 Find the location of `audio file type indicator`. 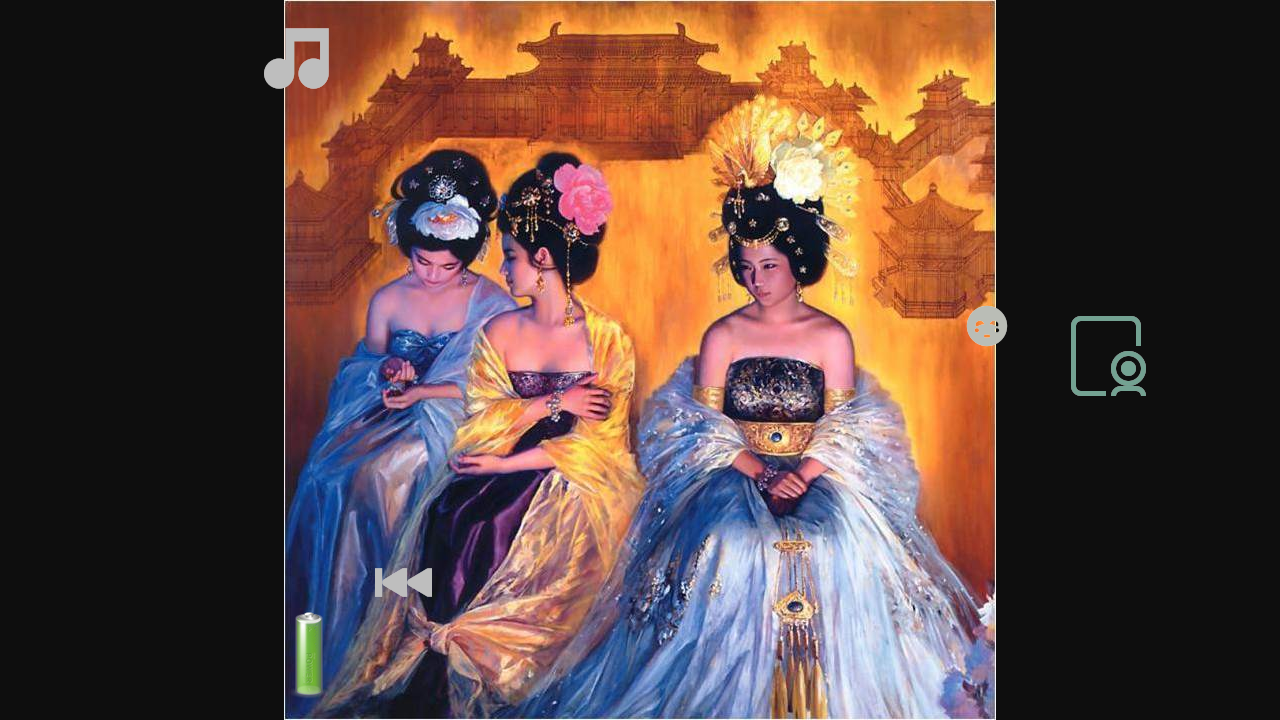

audio file type indicator is located at coordinates (298, 58).